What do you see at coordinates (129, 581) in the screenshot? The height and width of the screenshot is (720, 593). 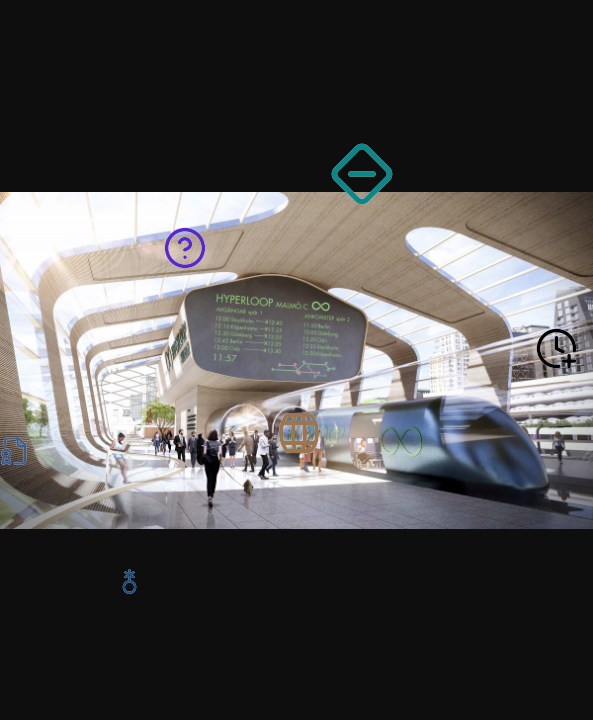 I see `indicates non-binary gender identity option` at bounding box center [129, 581].